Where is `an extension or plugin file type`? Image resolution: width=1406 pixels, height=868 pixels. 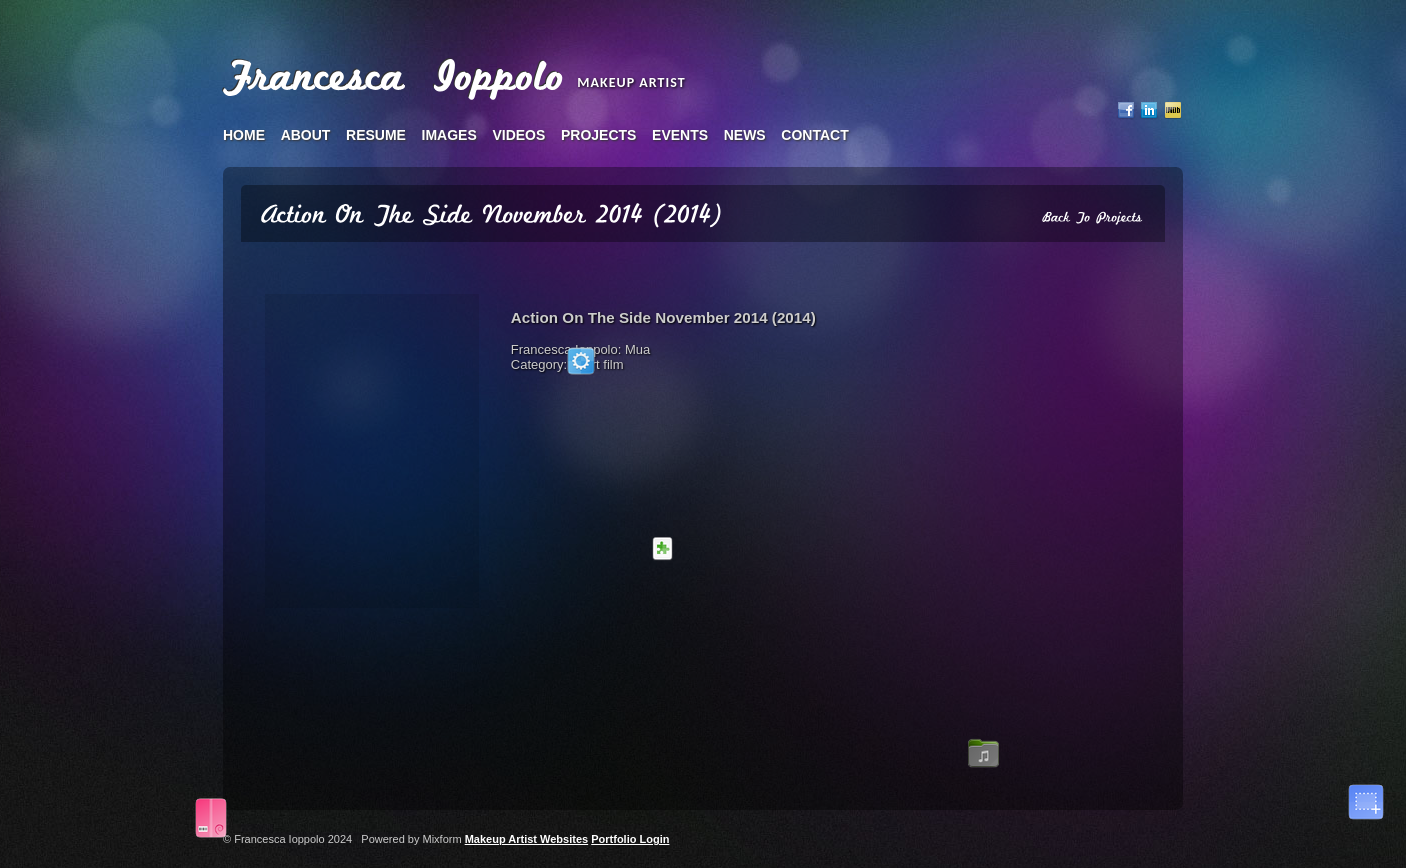
an extension or plugin file type is located at coordinates (662, 548).